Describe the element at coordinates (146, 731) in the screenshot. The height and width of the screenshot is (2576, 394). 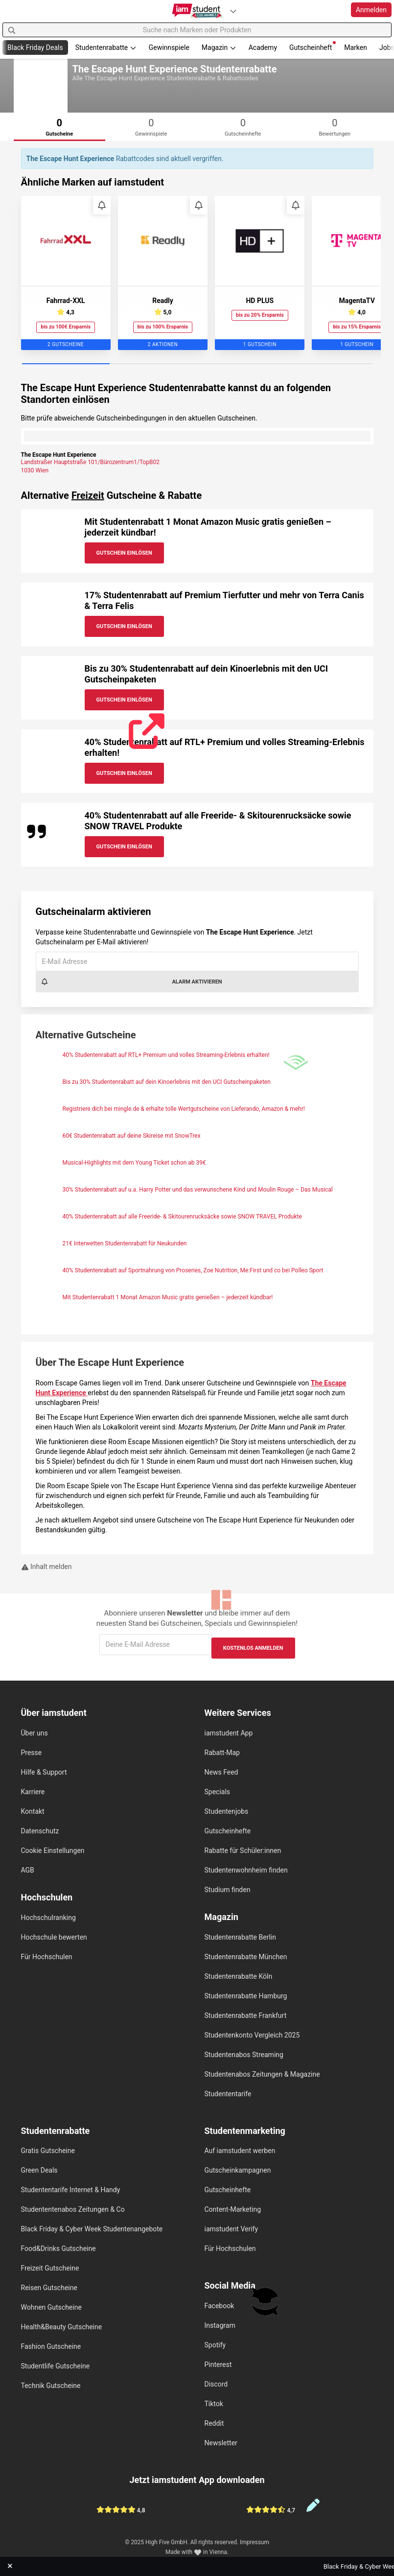
I see `open link in a new tab or window` at that location.